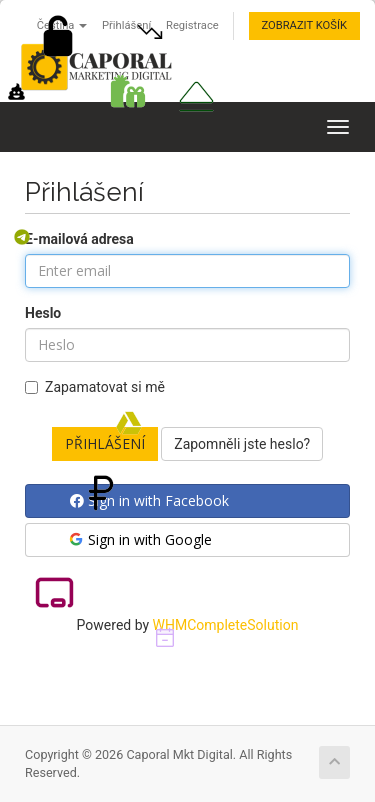  What do you see at coordinates (150, 32) in the screenshot?
I see `indicates a declining trend or decrease in value` at bounding box center [150, 32].